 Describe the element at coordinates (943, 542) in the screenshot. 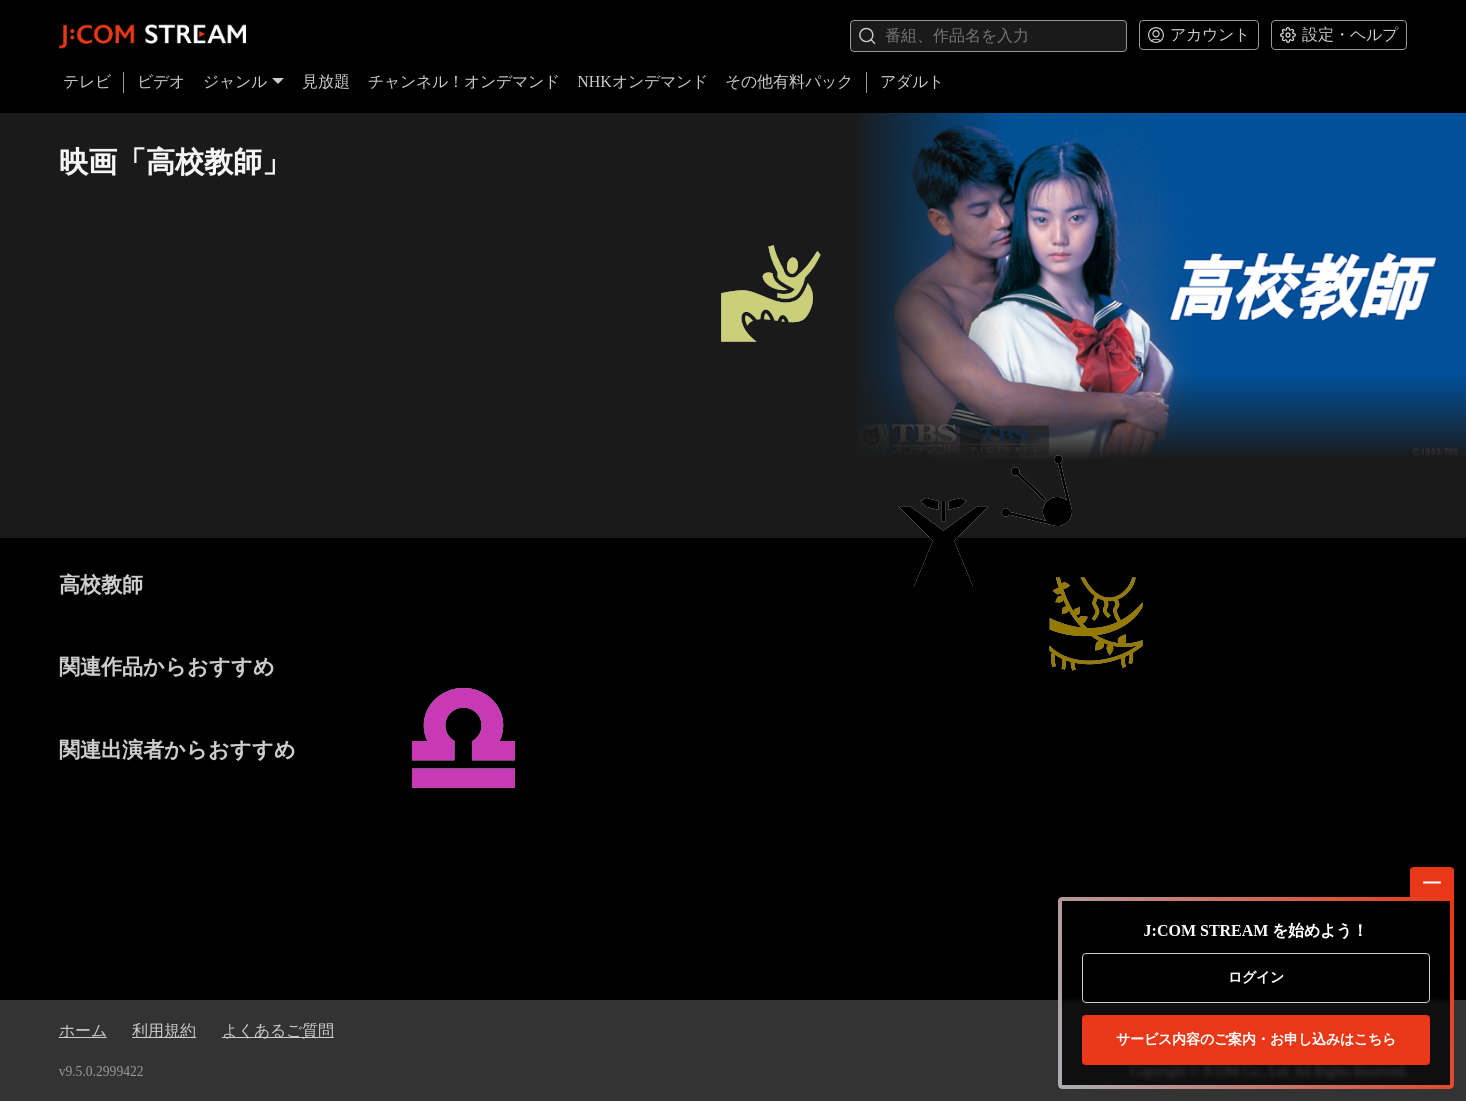

I see `indicates a decision point or branching path` at that location.